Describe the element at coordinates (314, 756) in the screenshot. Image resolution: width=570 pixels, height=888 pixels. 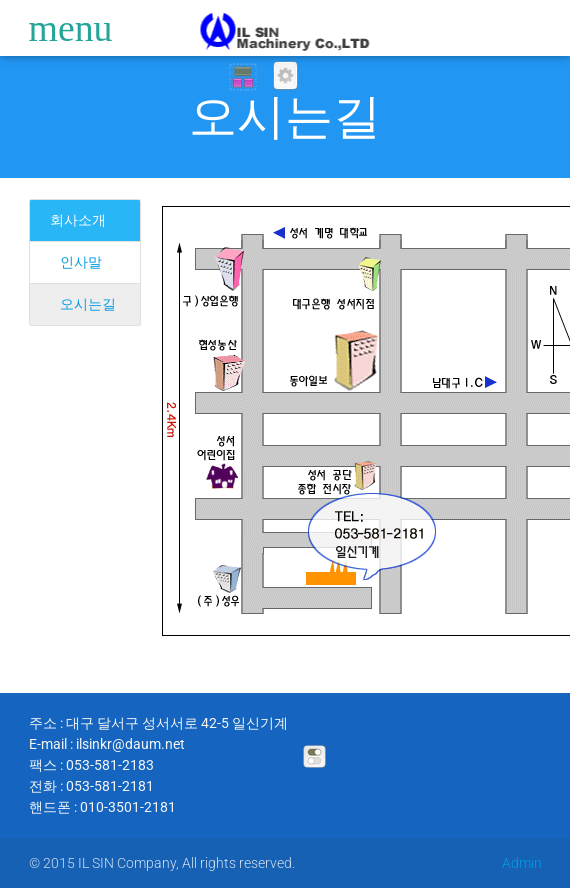
I see `open system tweaks or customization settings` at that location.